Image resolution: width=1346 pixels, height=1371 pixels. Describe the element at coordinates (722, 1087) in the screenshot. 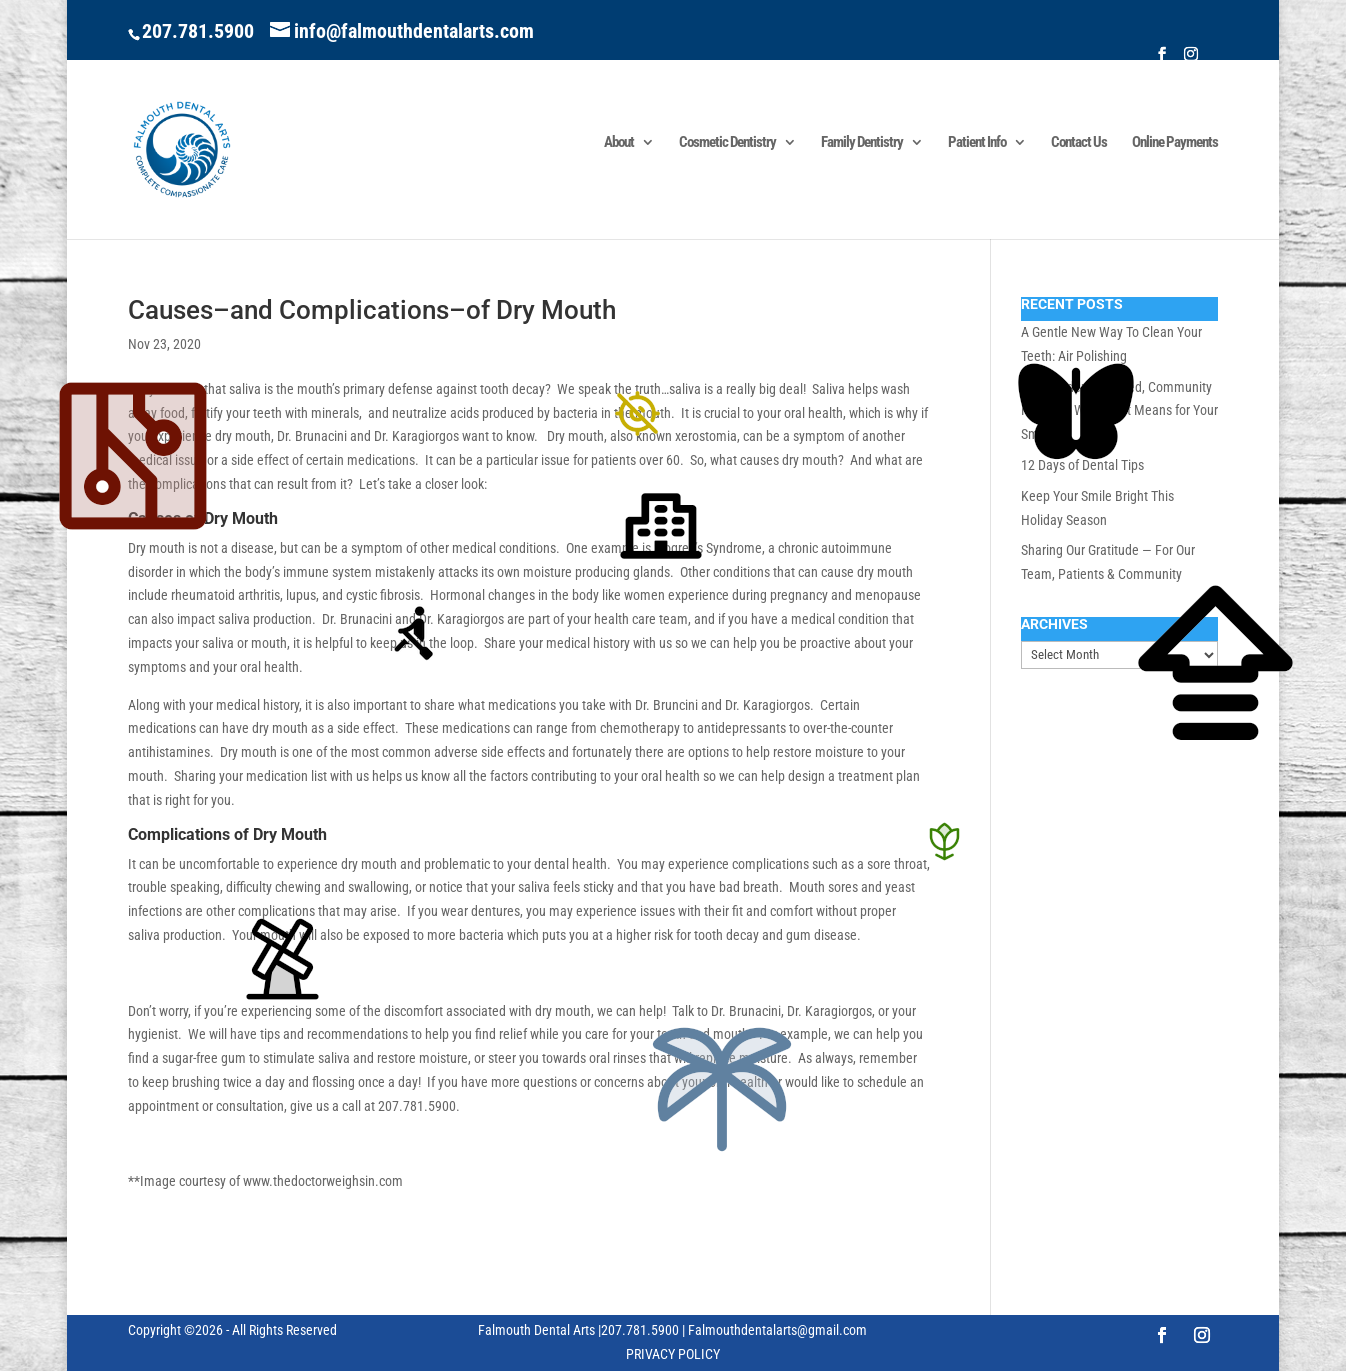

I see `indicates tropical or beach-related content` at that location.